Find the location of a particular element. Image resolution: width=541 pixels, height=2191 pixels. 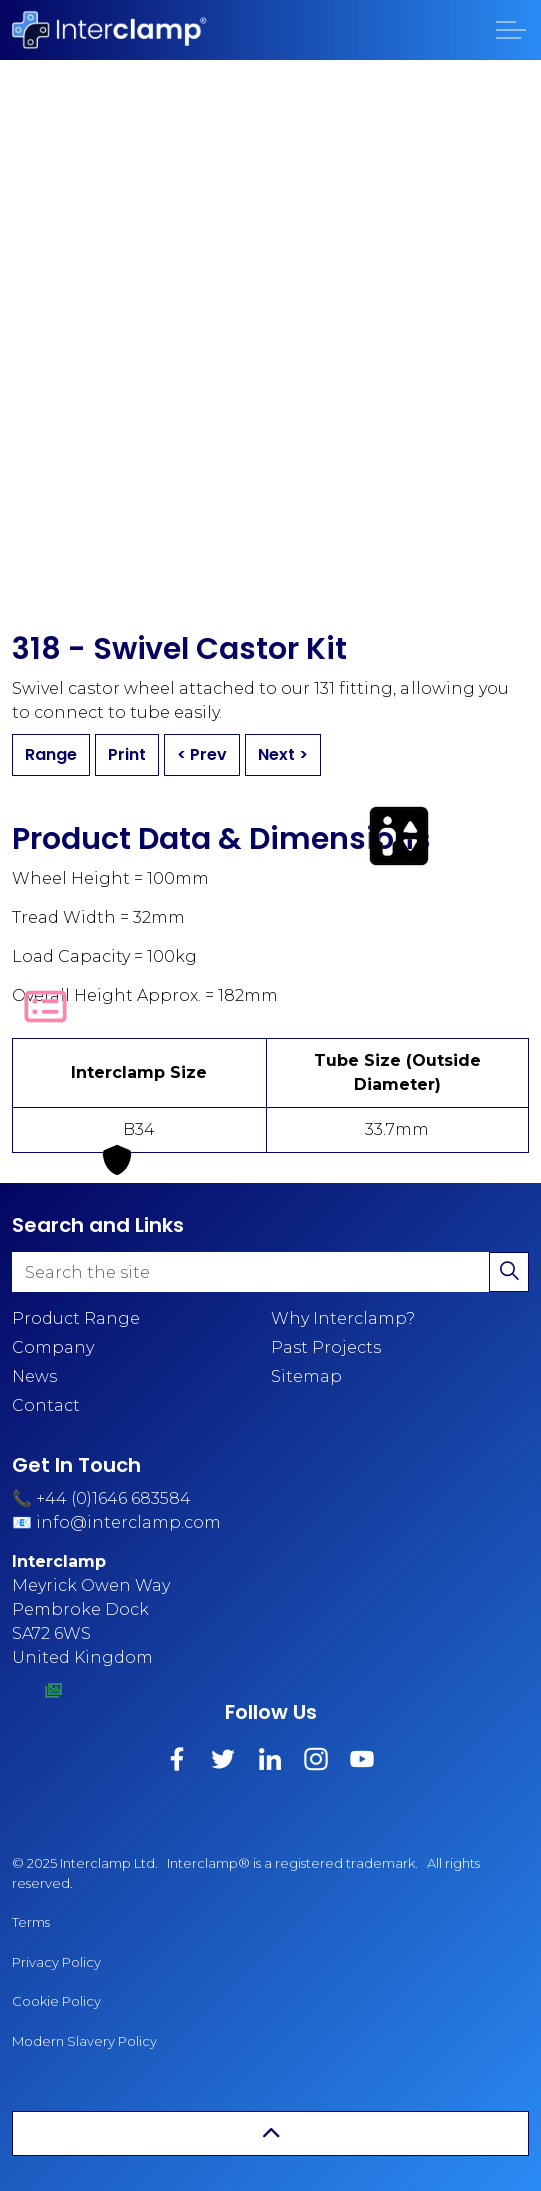

view photo gallery is located at coordinates (54, 1690).